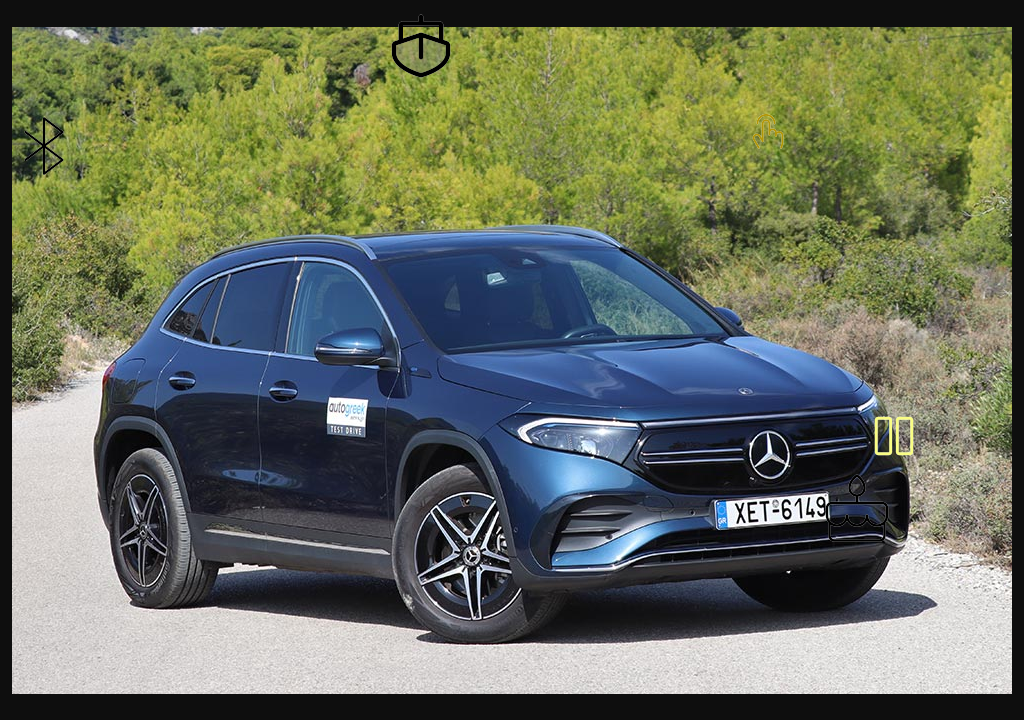 This screenshot has height=720, width=1024. What do you see at coordinates (44, 146) in the screenshot?
I see `toggle bluetooth connectivity` at bounding box center [44, 146].